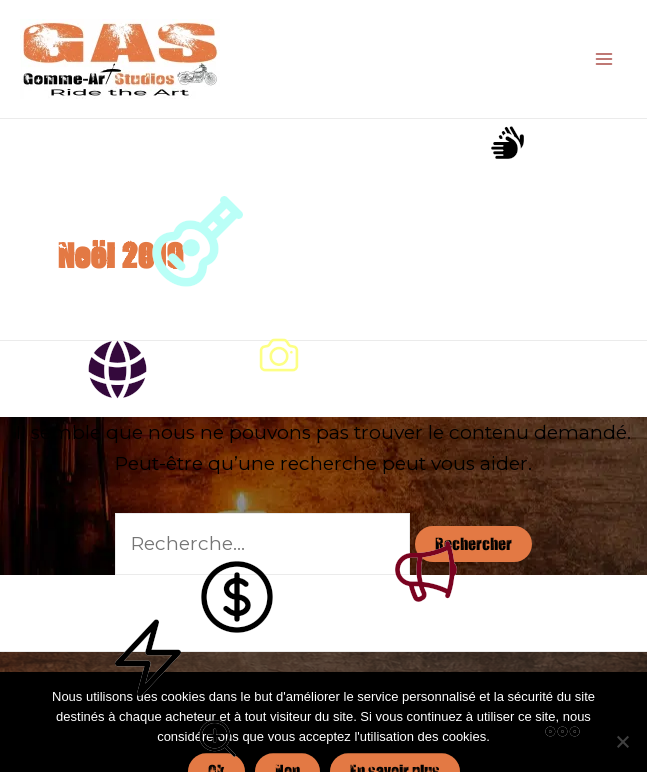 This screenshot has width=647, height=772. What do you see at coordinates (197, 242) in the screenshot?
I see `access music or instrument settings` at bounding box center [197, 242].